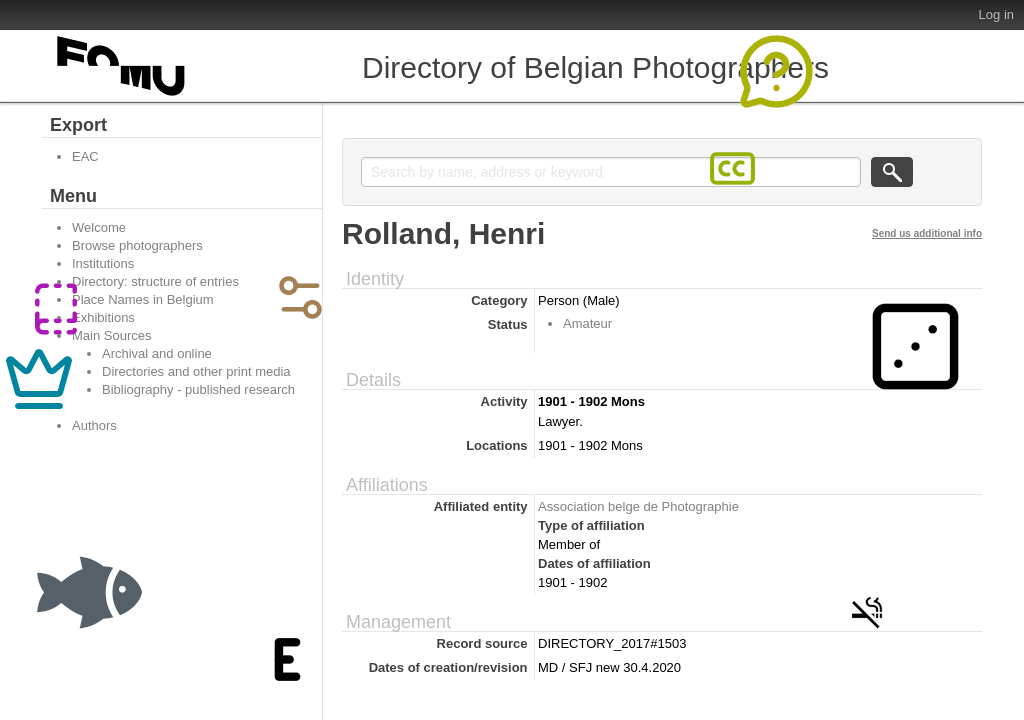  What do you see at coordinates (39, 379) in the screenshot?
I see `indicates premium or pro membership status` at bounding box center [39, 379].